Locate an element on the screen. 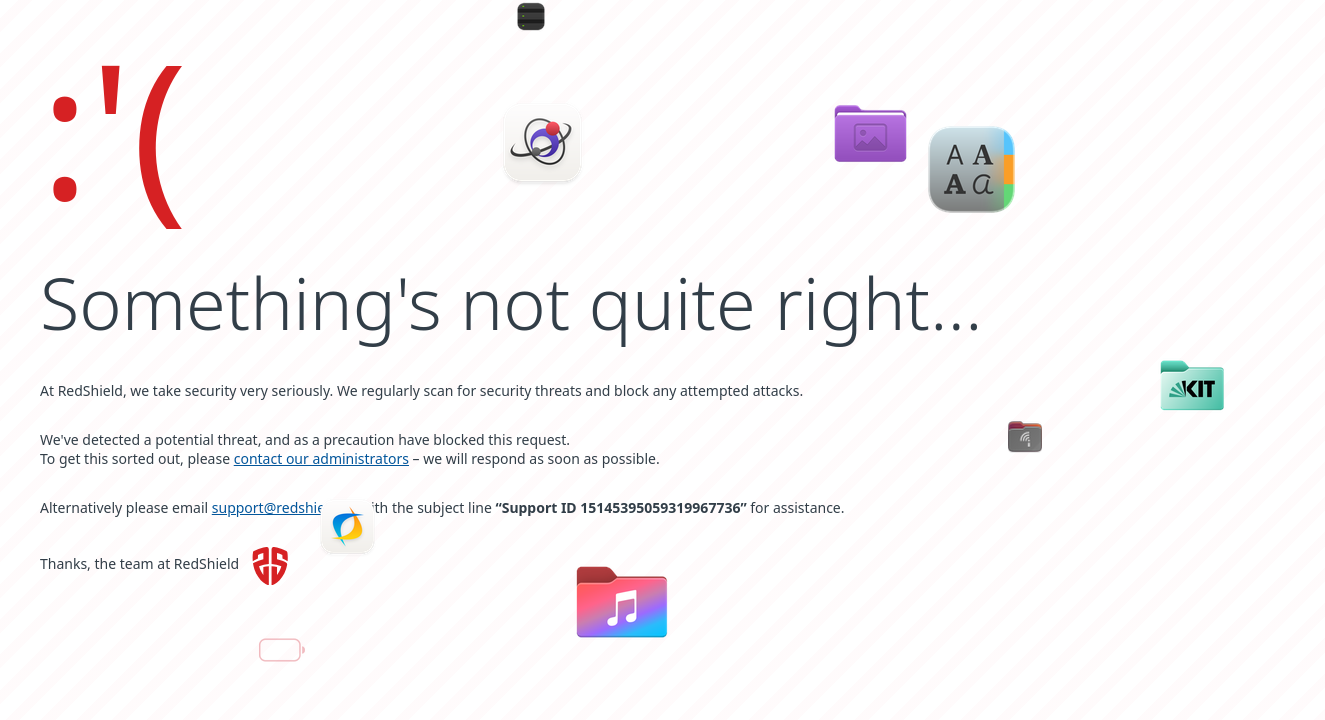 Image resolution: width=1325 pixels, height=720 pixels. open mkvmerge video merging tool is located at coordinates (542, 142).